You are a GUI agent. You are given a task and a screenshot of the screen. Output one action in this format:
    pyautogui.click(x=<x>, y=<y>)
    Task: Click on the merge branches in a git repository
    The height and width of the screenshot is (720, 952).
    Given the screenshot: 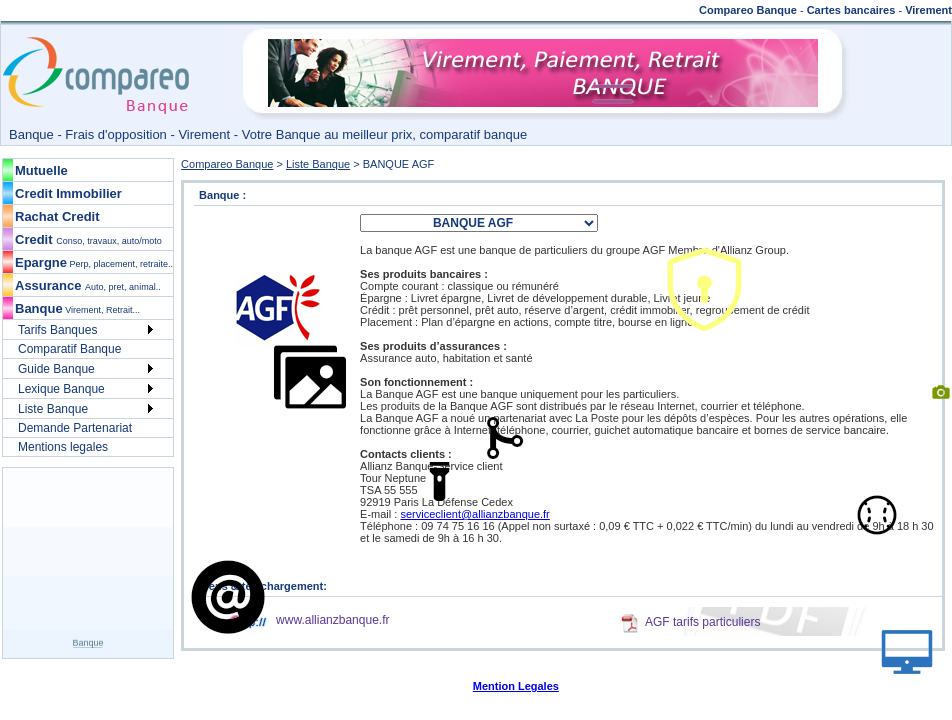 What is the action you would take?
    pyautogui.click(x=505, y=438)
    